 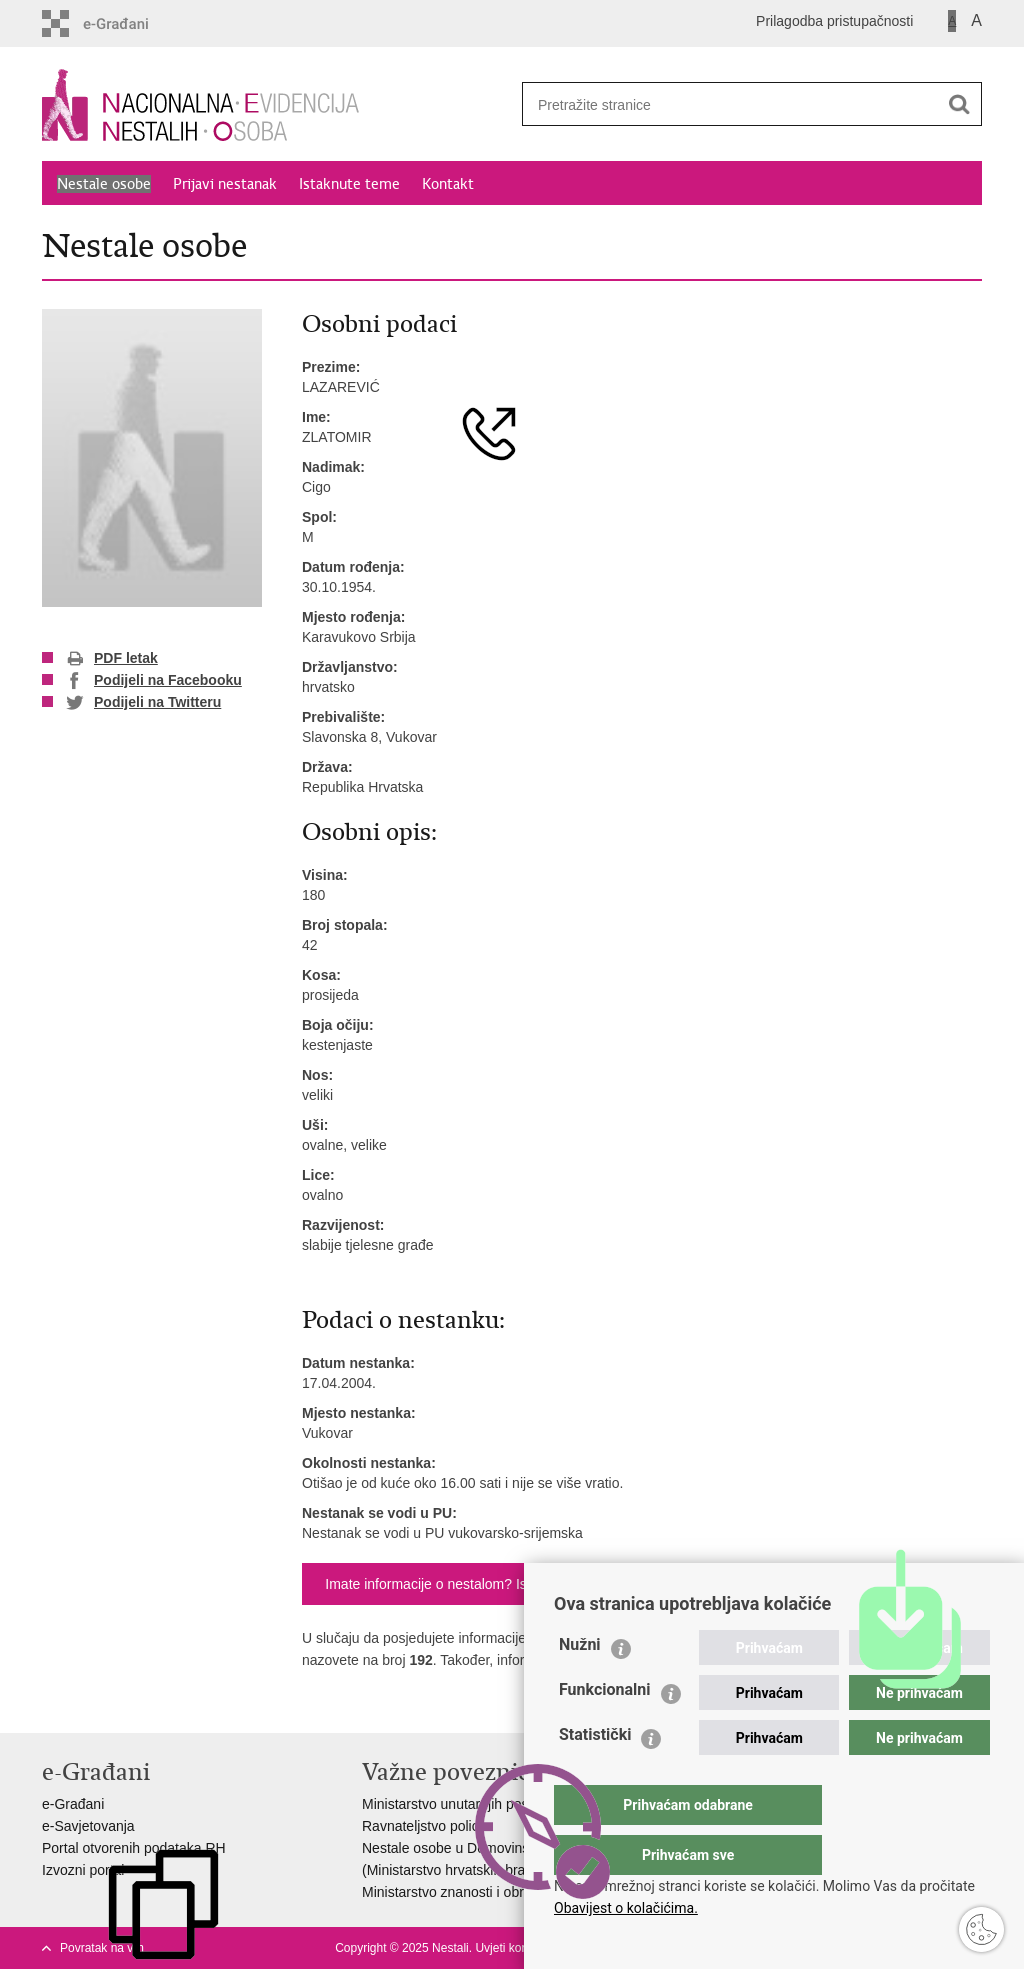 What do you see at coordinates (910, 1619) in the screenshot?
I see `download multiple files` at bounding box center [910, 1619].